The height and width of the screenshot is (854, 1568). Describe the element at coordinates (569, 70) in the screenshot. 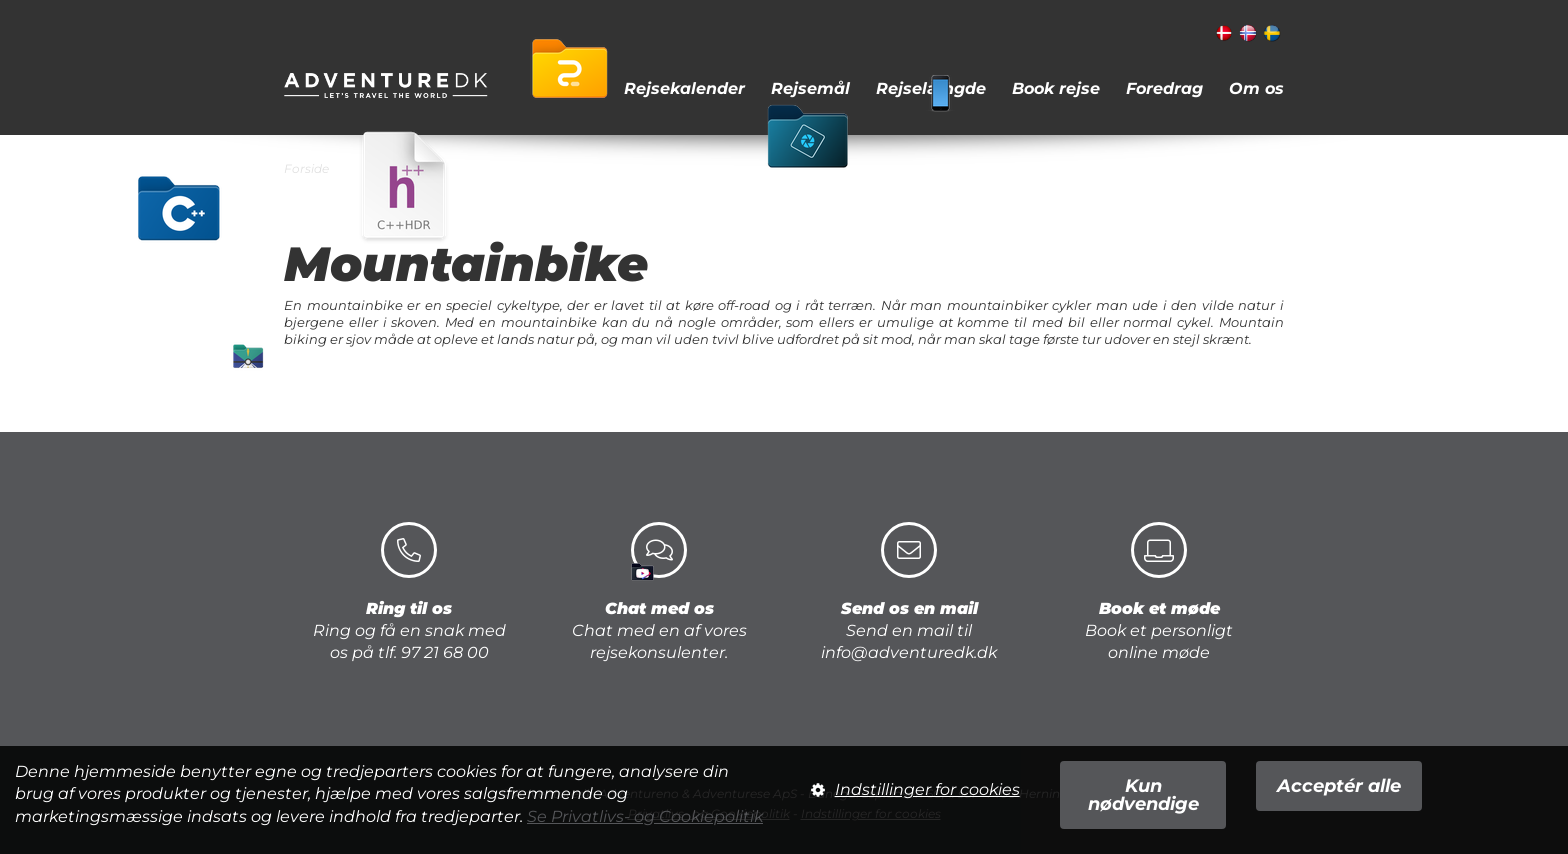

I see `open wondershare edrawproj project files folder` at that location.